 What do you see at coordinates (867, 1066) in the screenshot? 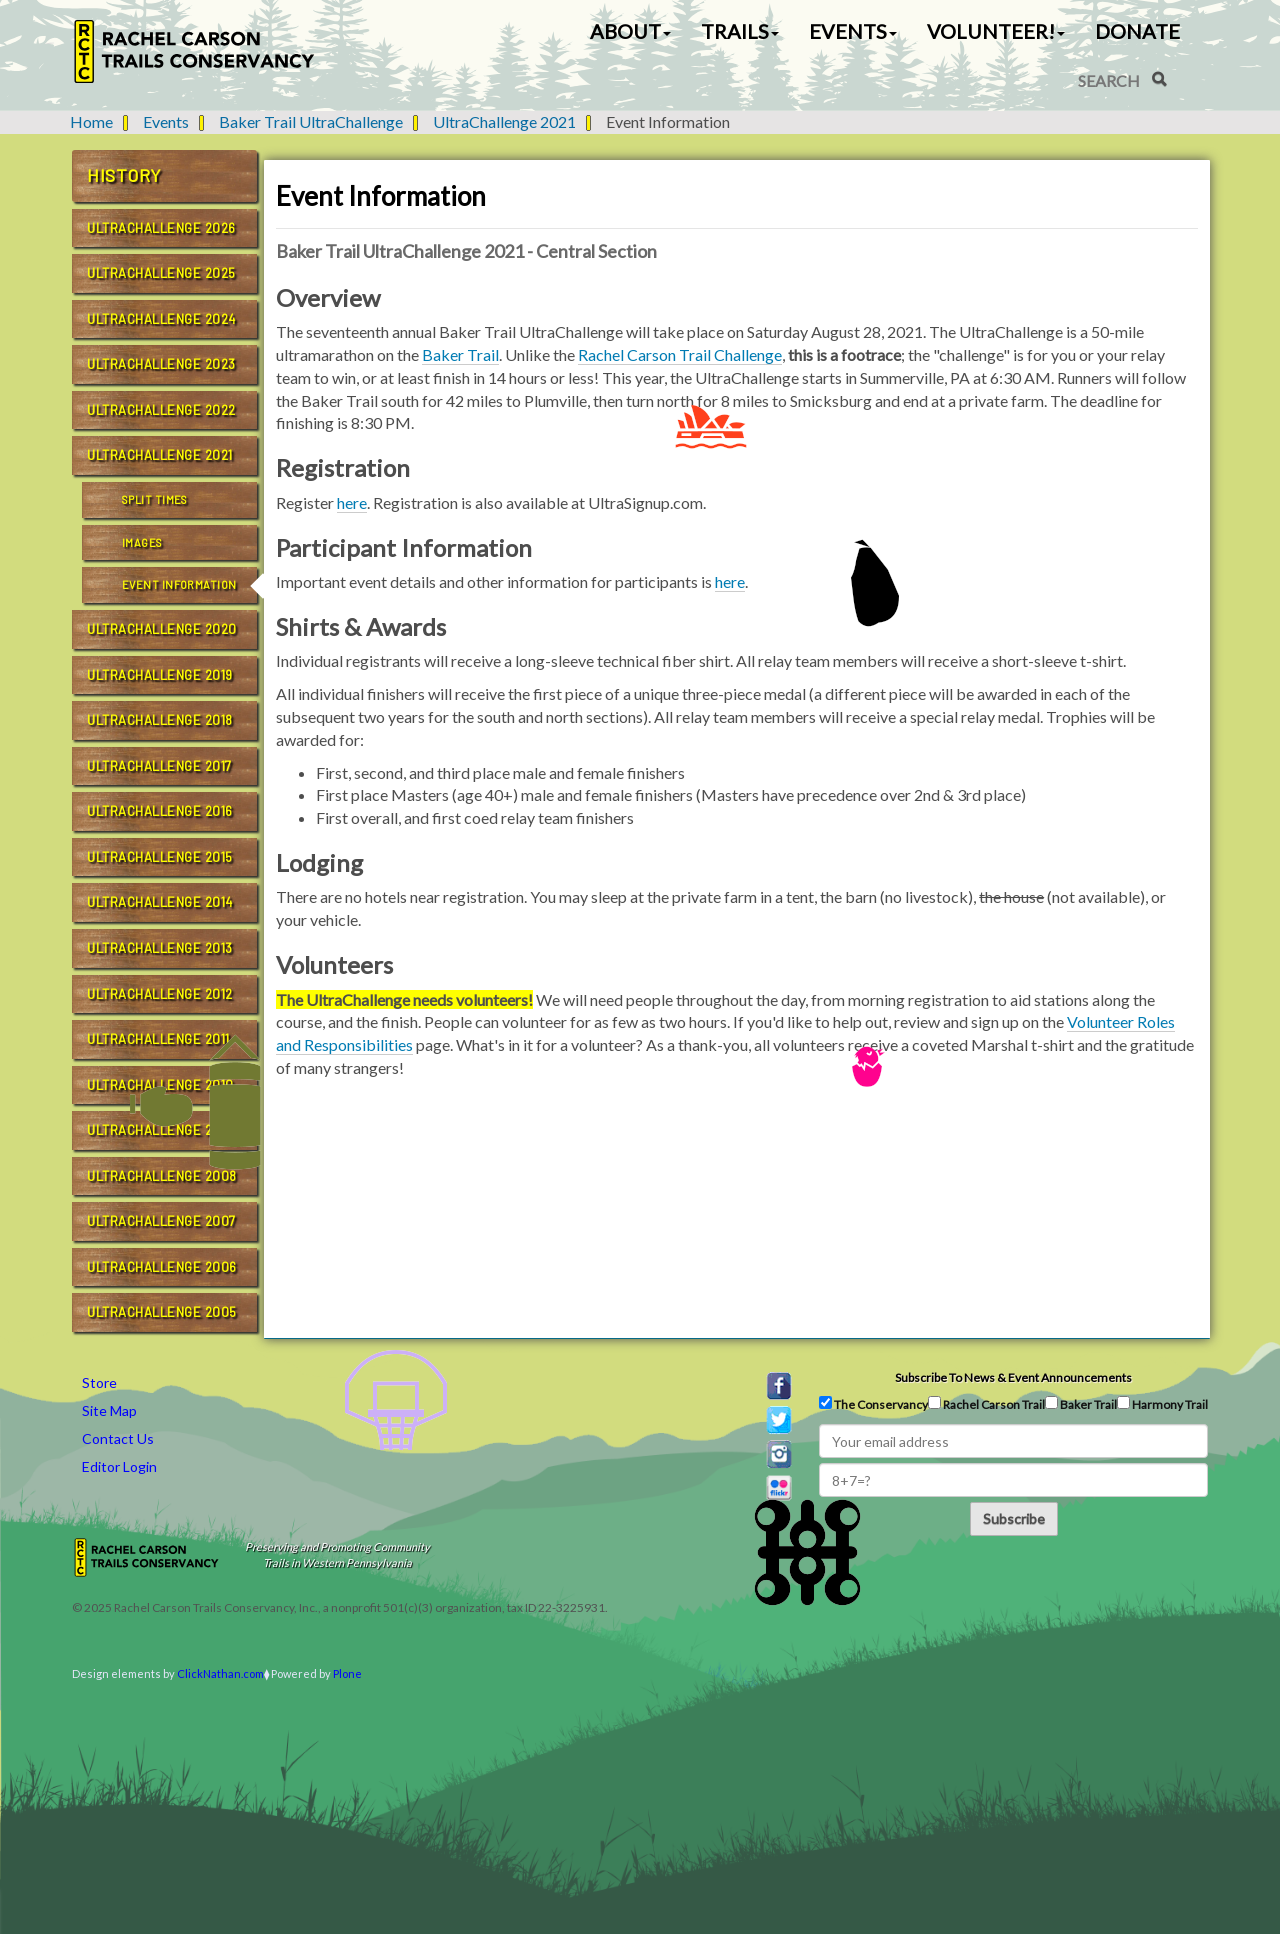
I see `indicates new user or beginner status` at bounding box center [867, 1066].